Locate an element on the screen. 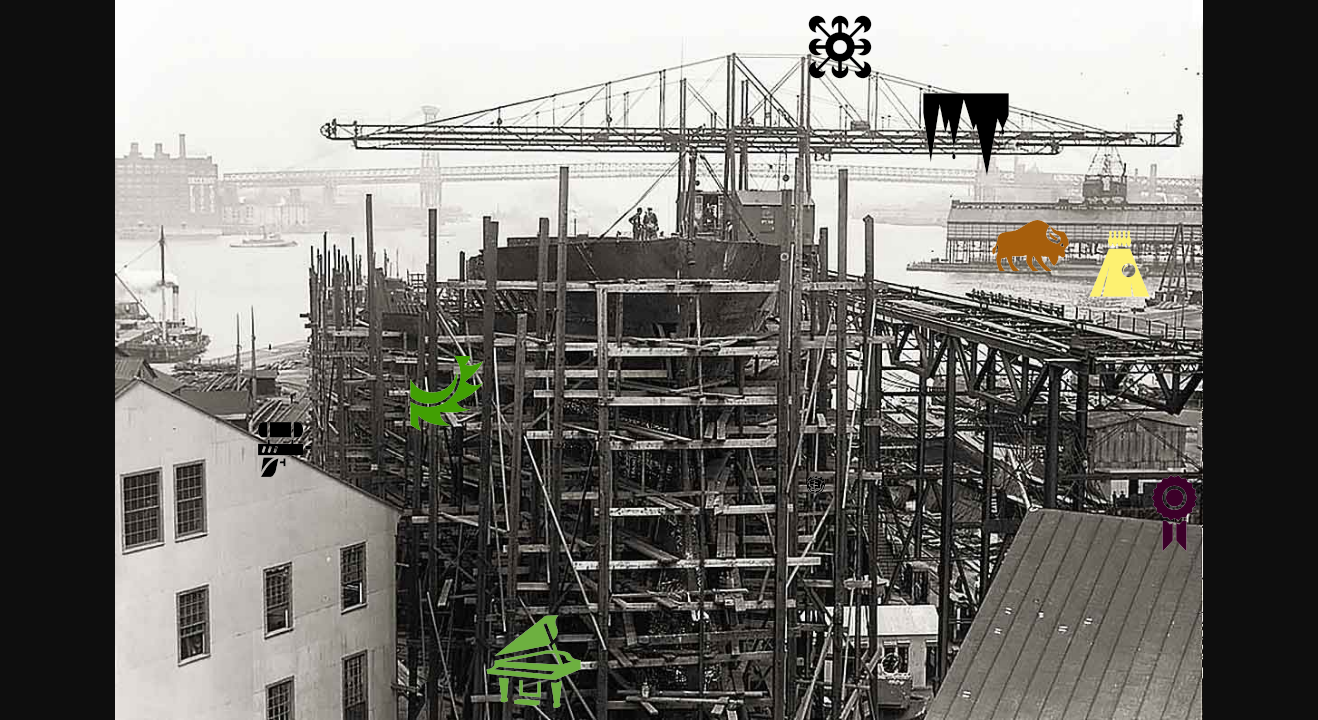  cabbage vegetable item in a farming or cooking game is located at coordinates (816, 485).